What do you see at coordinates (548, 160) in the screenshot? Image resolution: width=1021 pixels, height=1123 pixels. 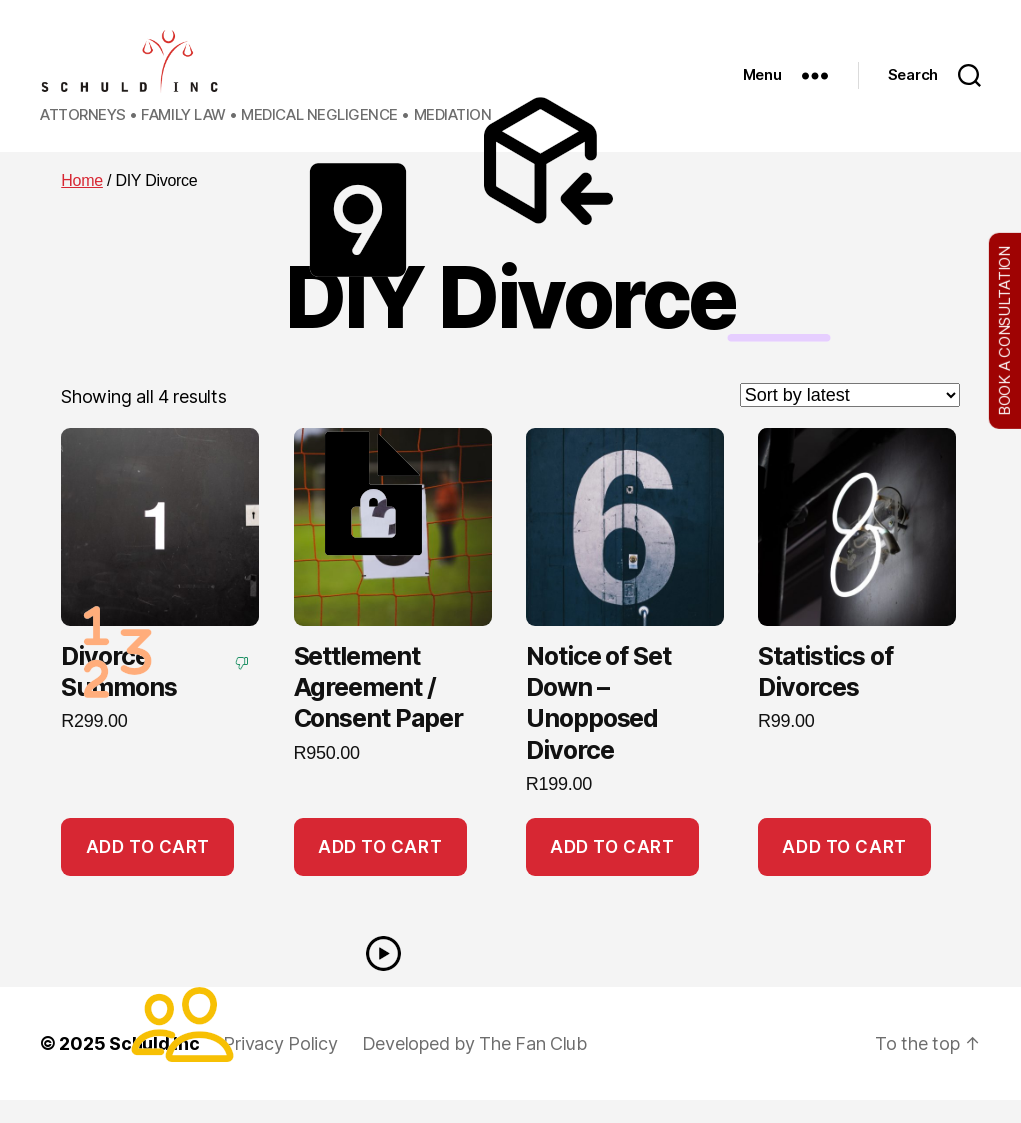 I see `view package dependencies` at bounding box center [548, 160].